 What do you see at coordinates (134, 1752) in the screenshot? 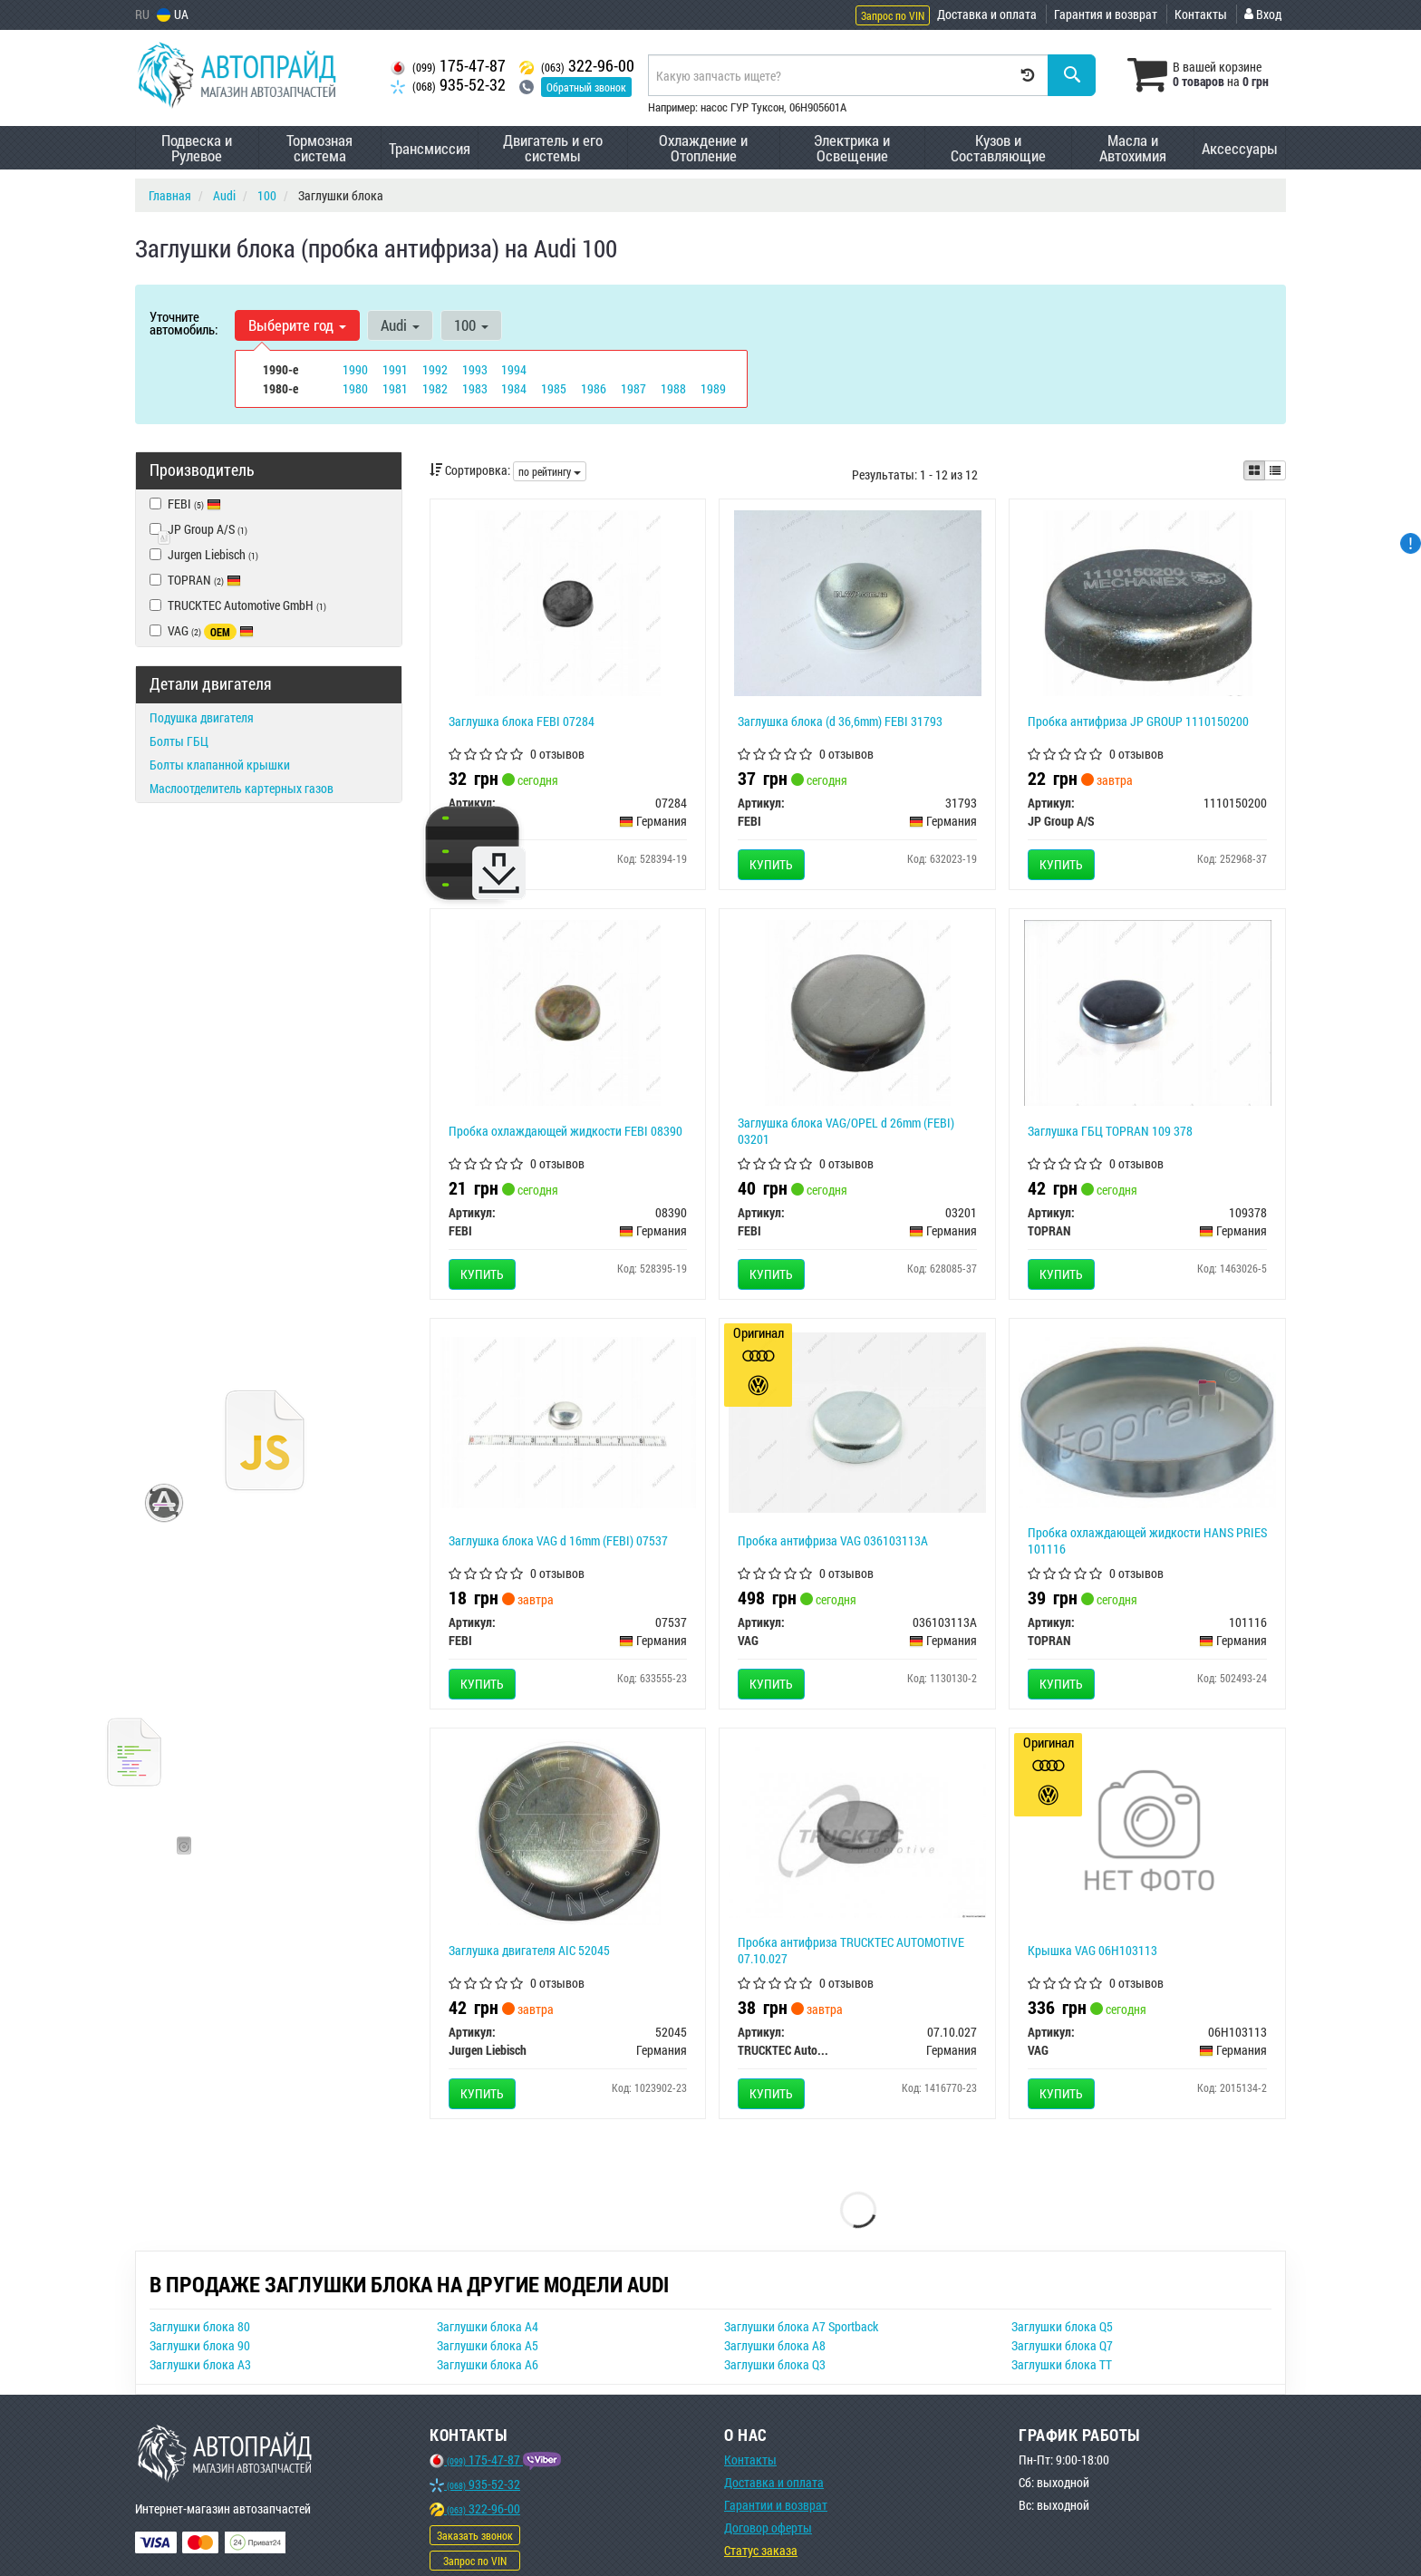
I see `a COBOL source code file` at bounding box center [134, 1752].